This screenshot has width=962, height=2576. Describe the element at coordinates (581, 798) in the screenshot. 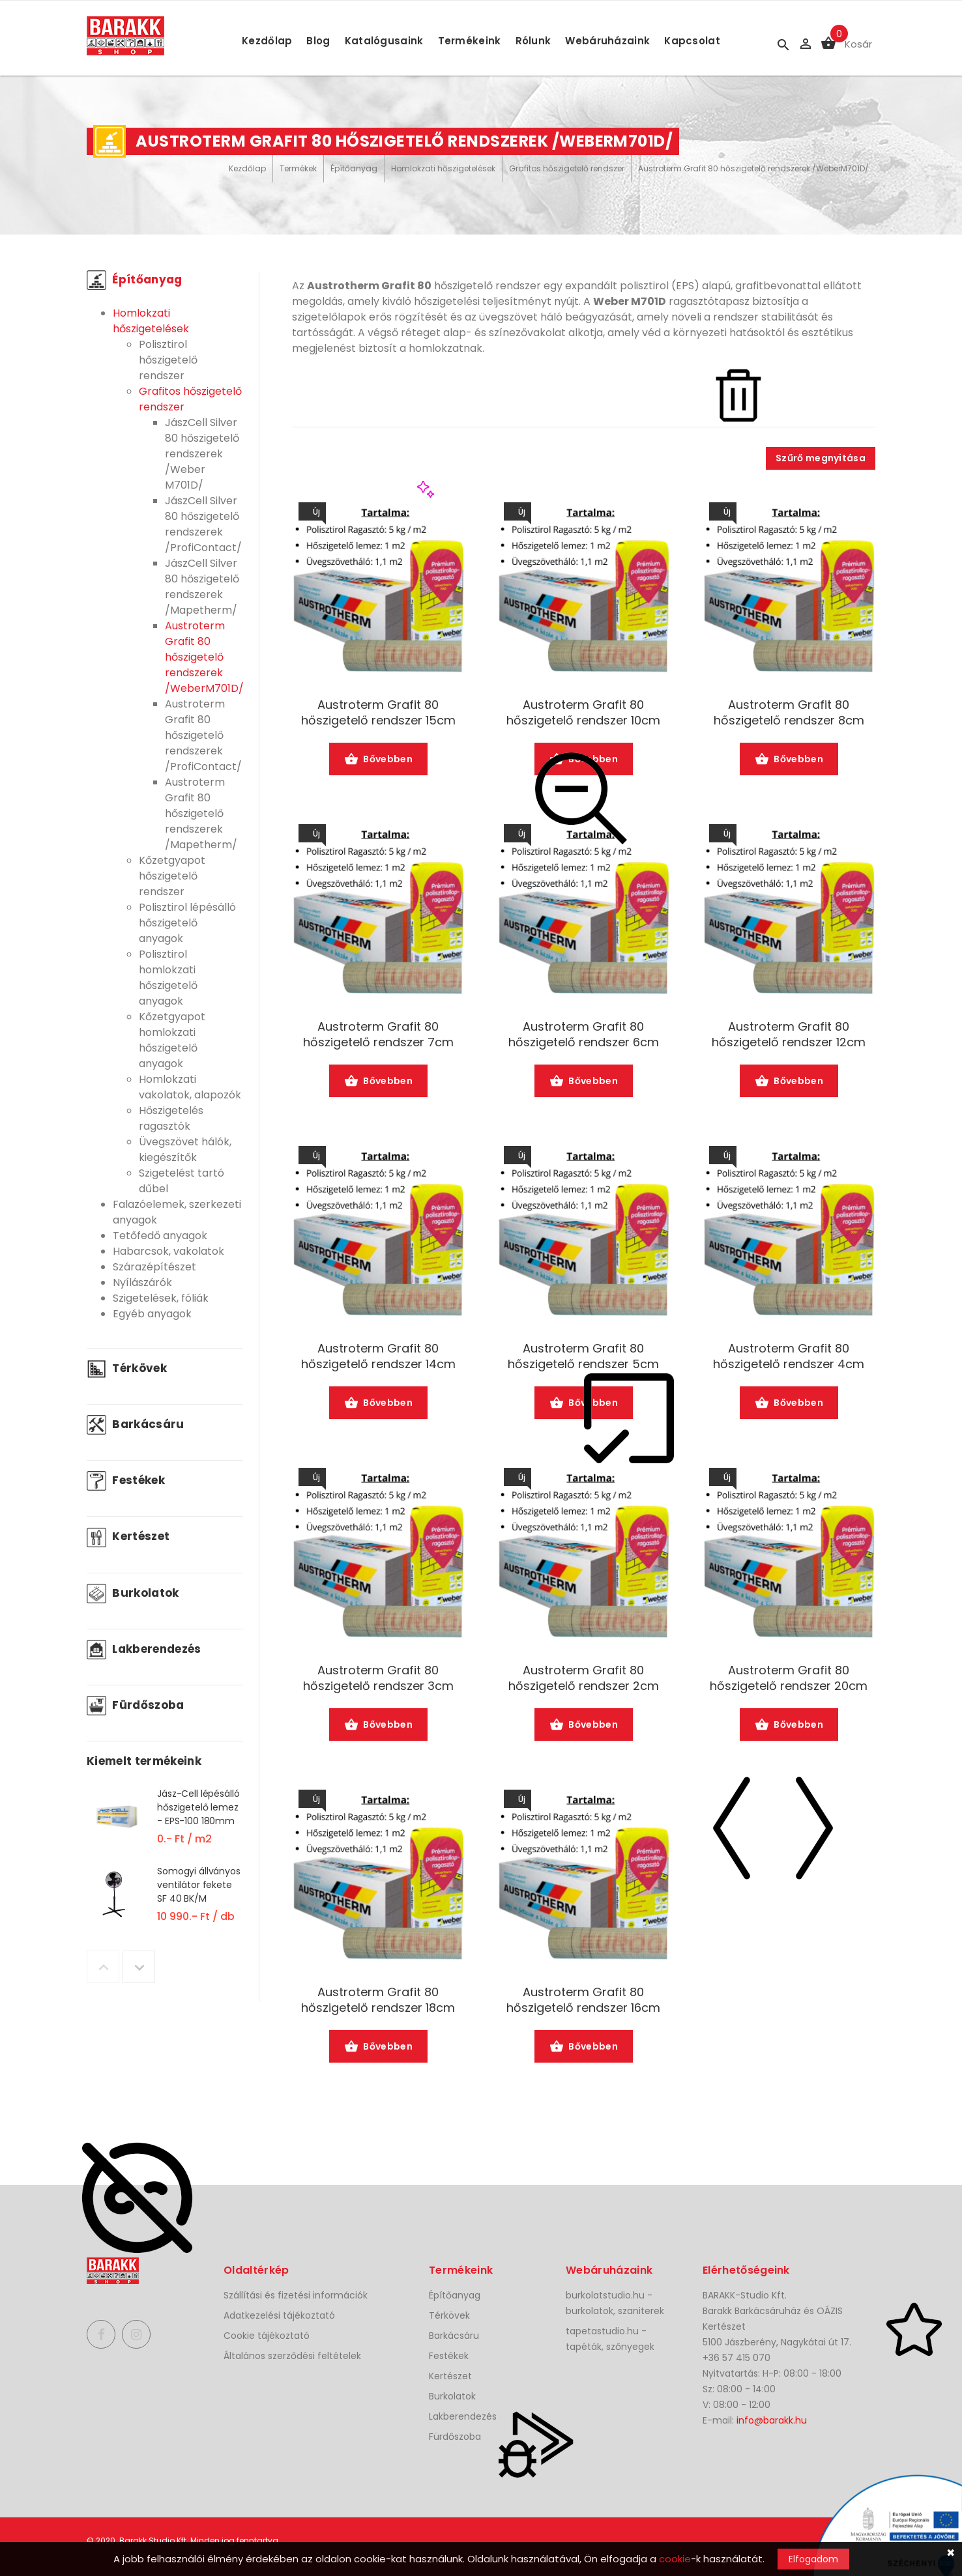

I see `zoom out to see more content` at that location.